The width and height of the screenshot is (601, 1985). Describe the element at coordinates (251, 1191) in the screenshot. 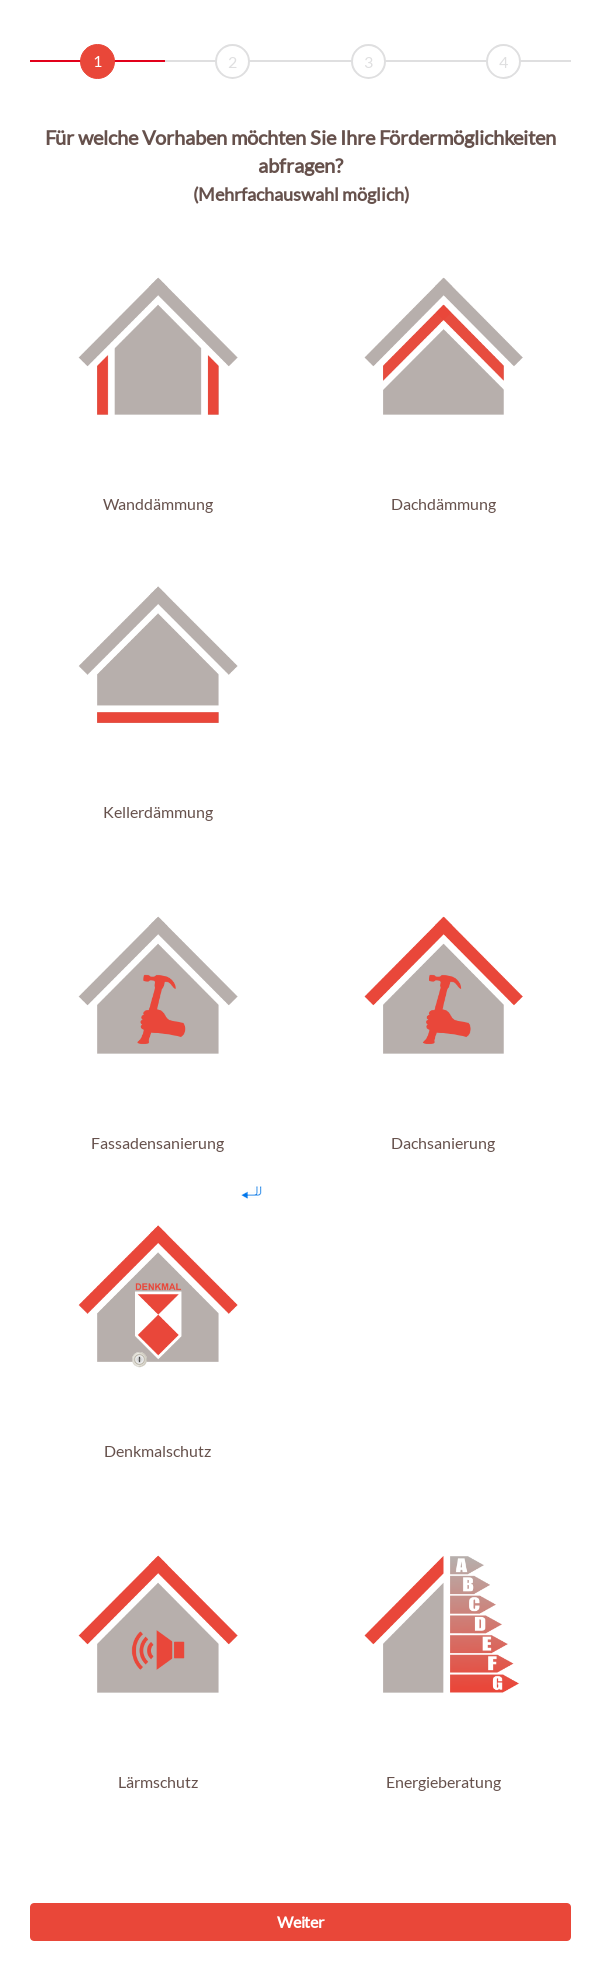

I see `reply to all recipients of an email` at that location.